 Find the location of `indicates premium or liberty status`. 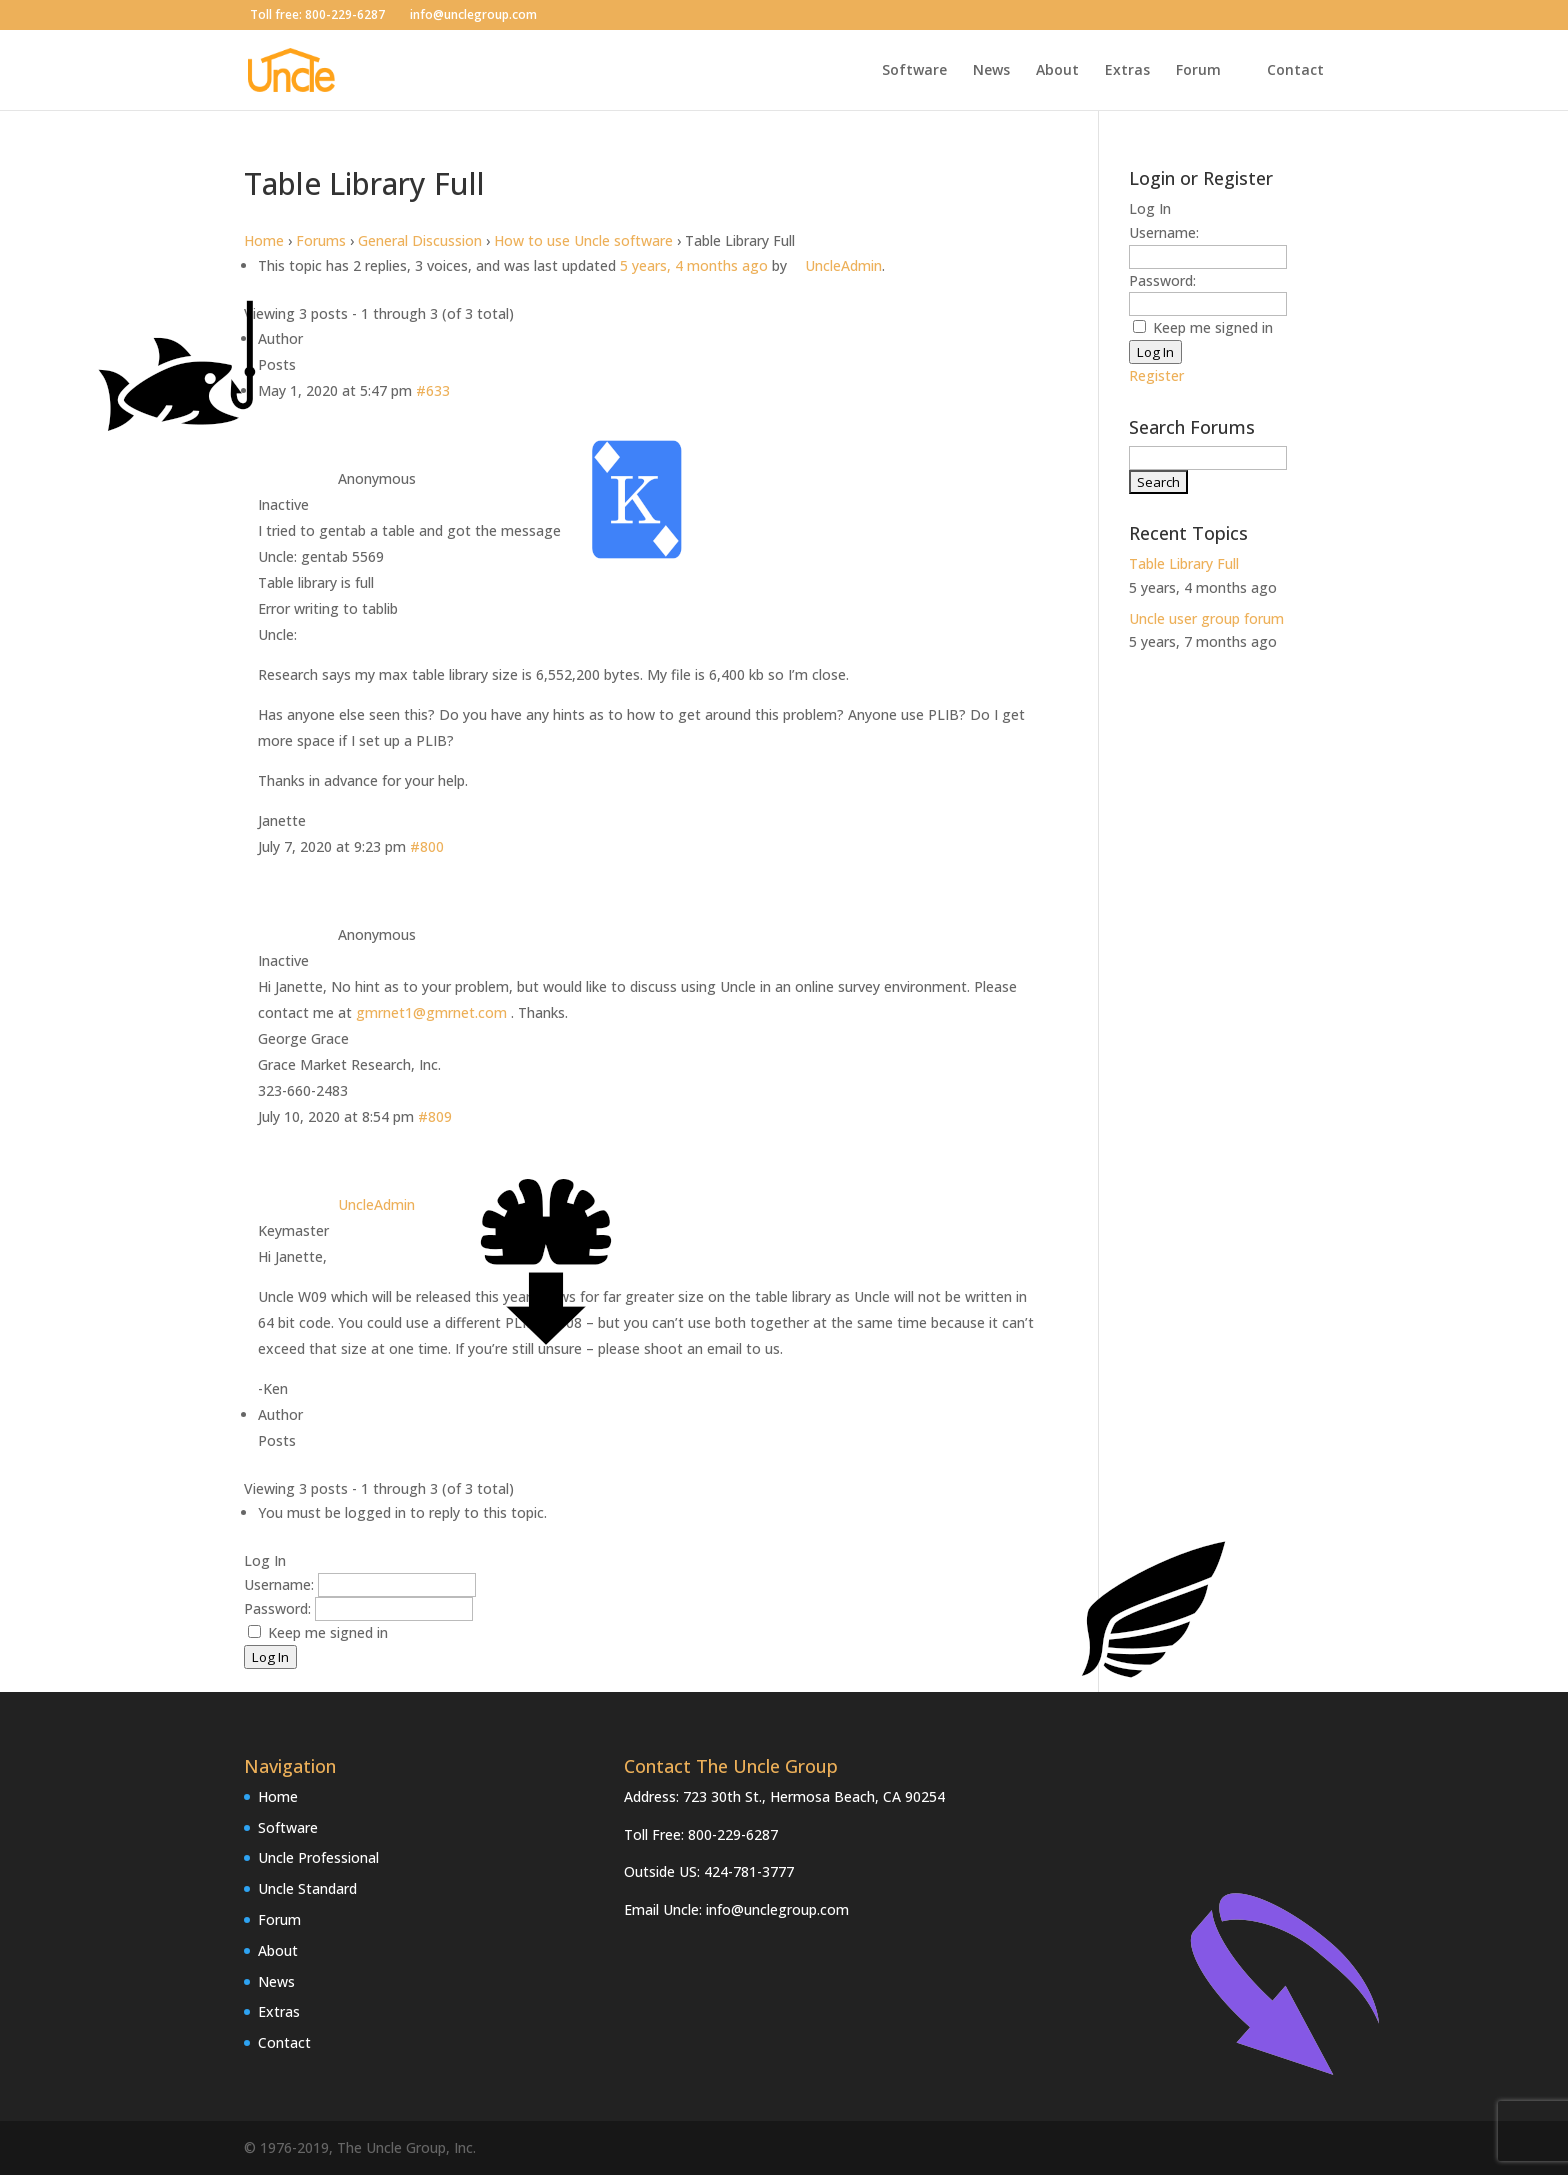

indicates premium or liberty status is located at coordinates (1153, 1609).